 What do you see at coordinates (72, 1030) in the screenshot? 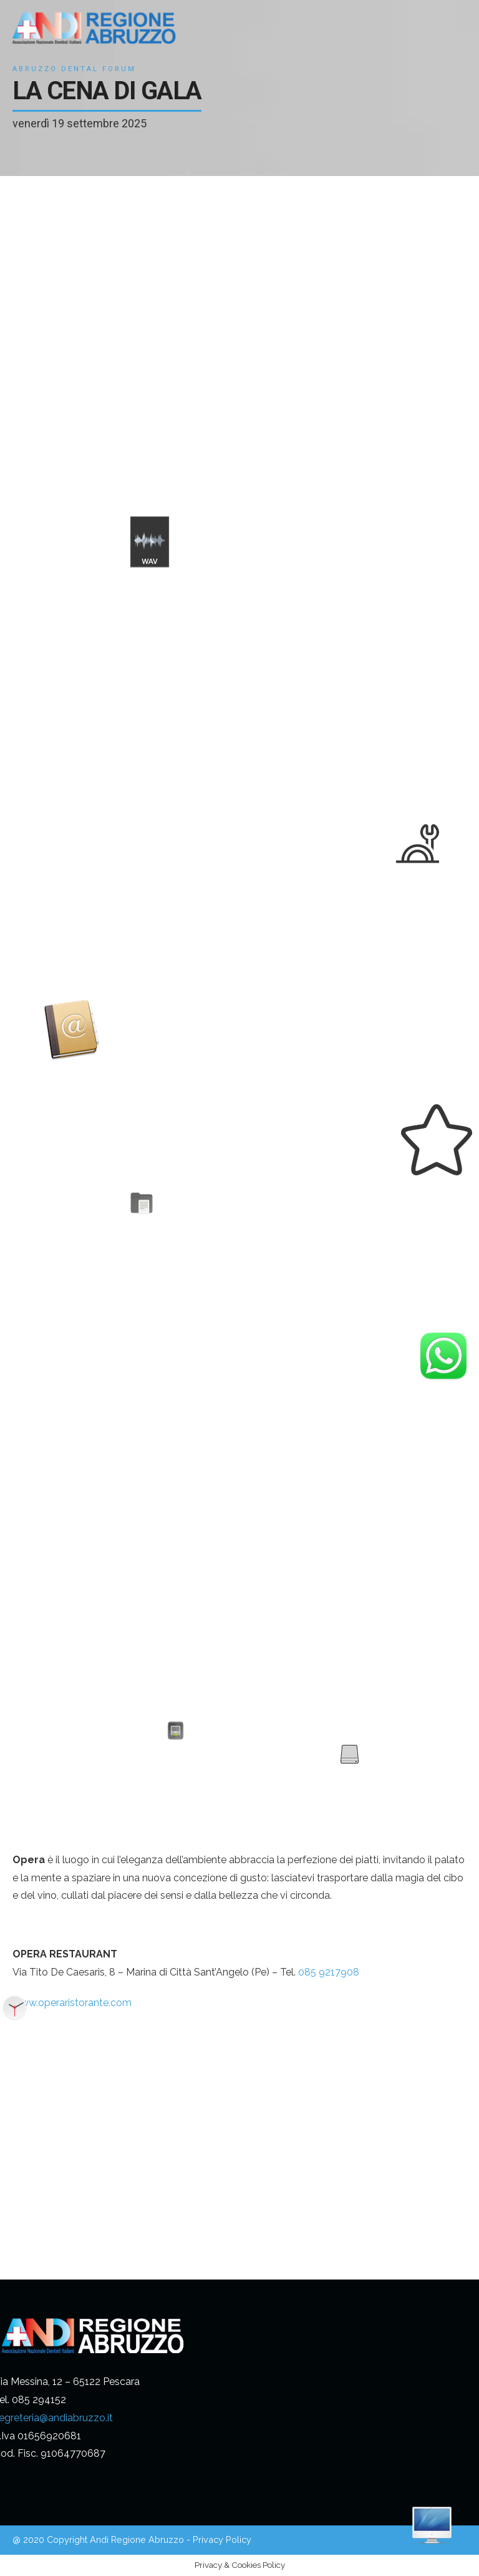
I see `open contacts or address book` at bounding box center [72, 1030].